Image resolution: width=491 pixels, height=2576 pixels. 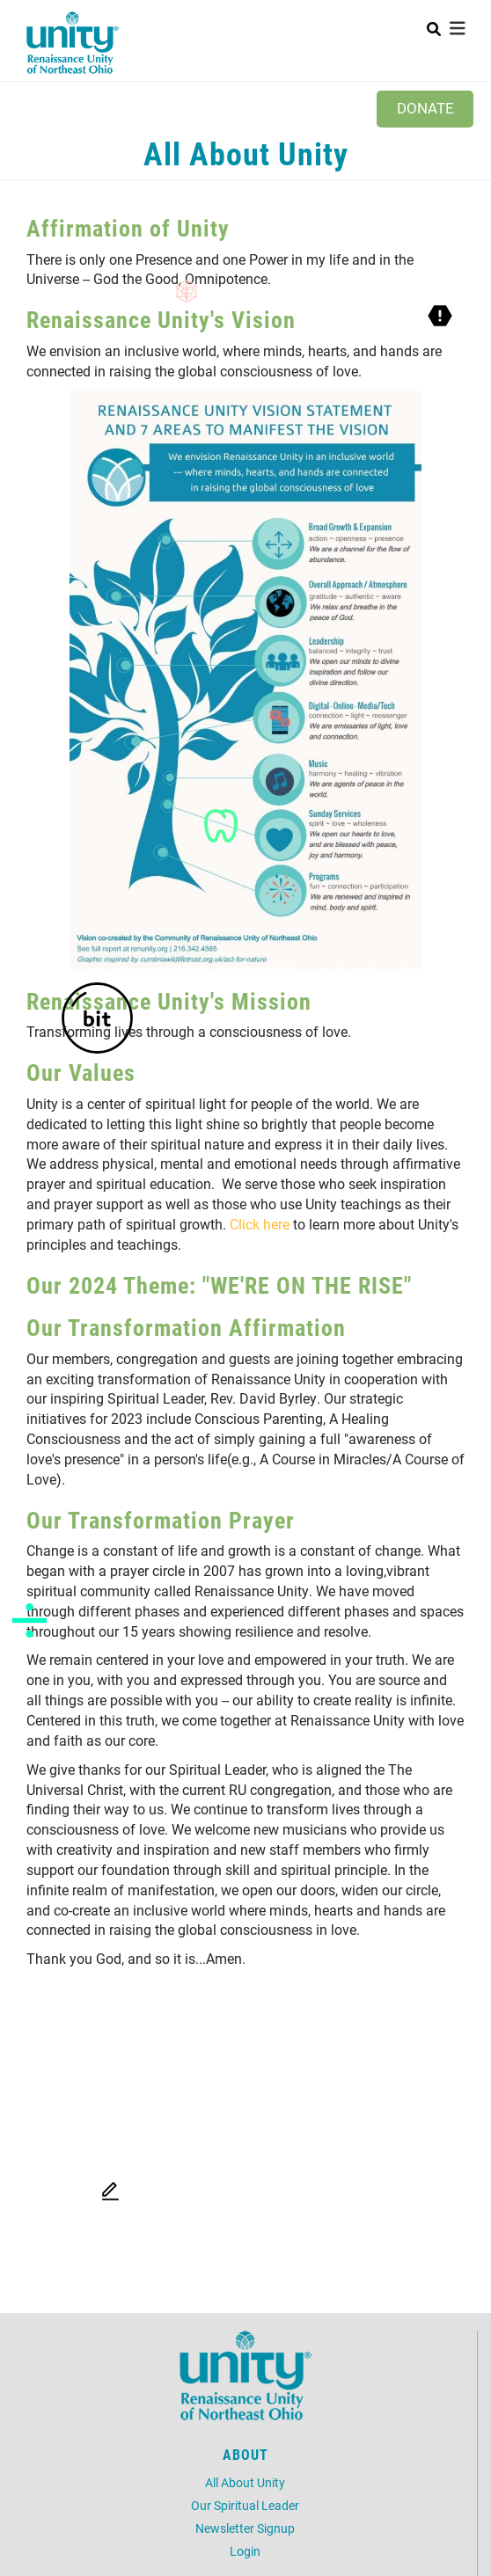 What do you see at coordinates (29, 1620) in the screenshot?
I see `perform division calculation` at bounding box center [29, 1620].